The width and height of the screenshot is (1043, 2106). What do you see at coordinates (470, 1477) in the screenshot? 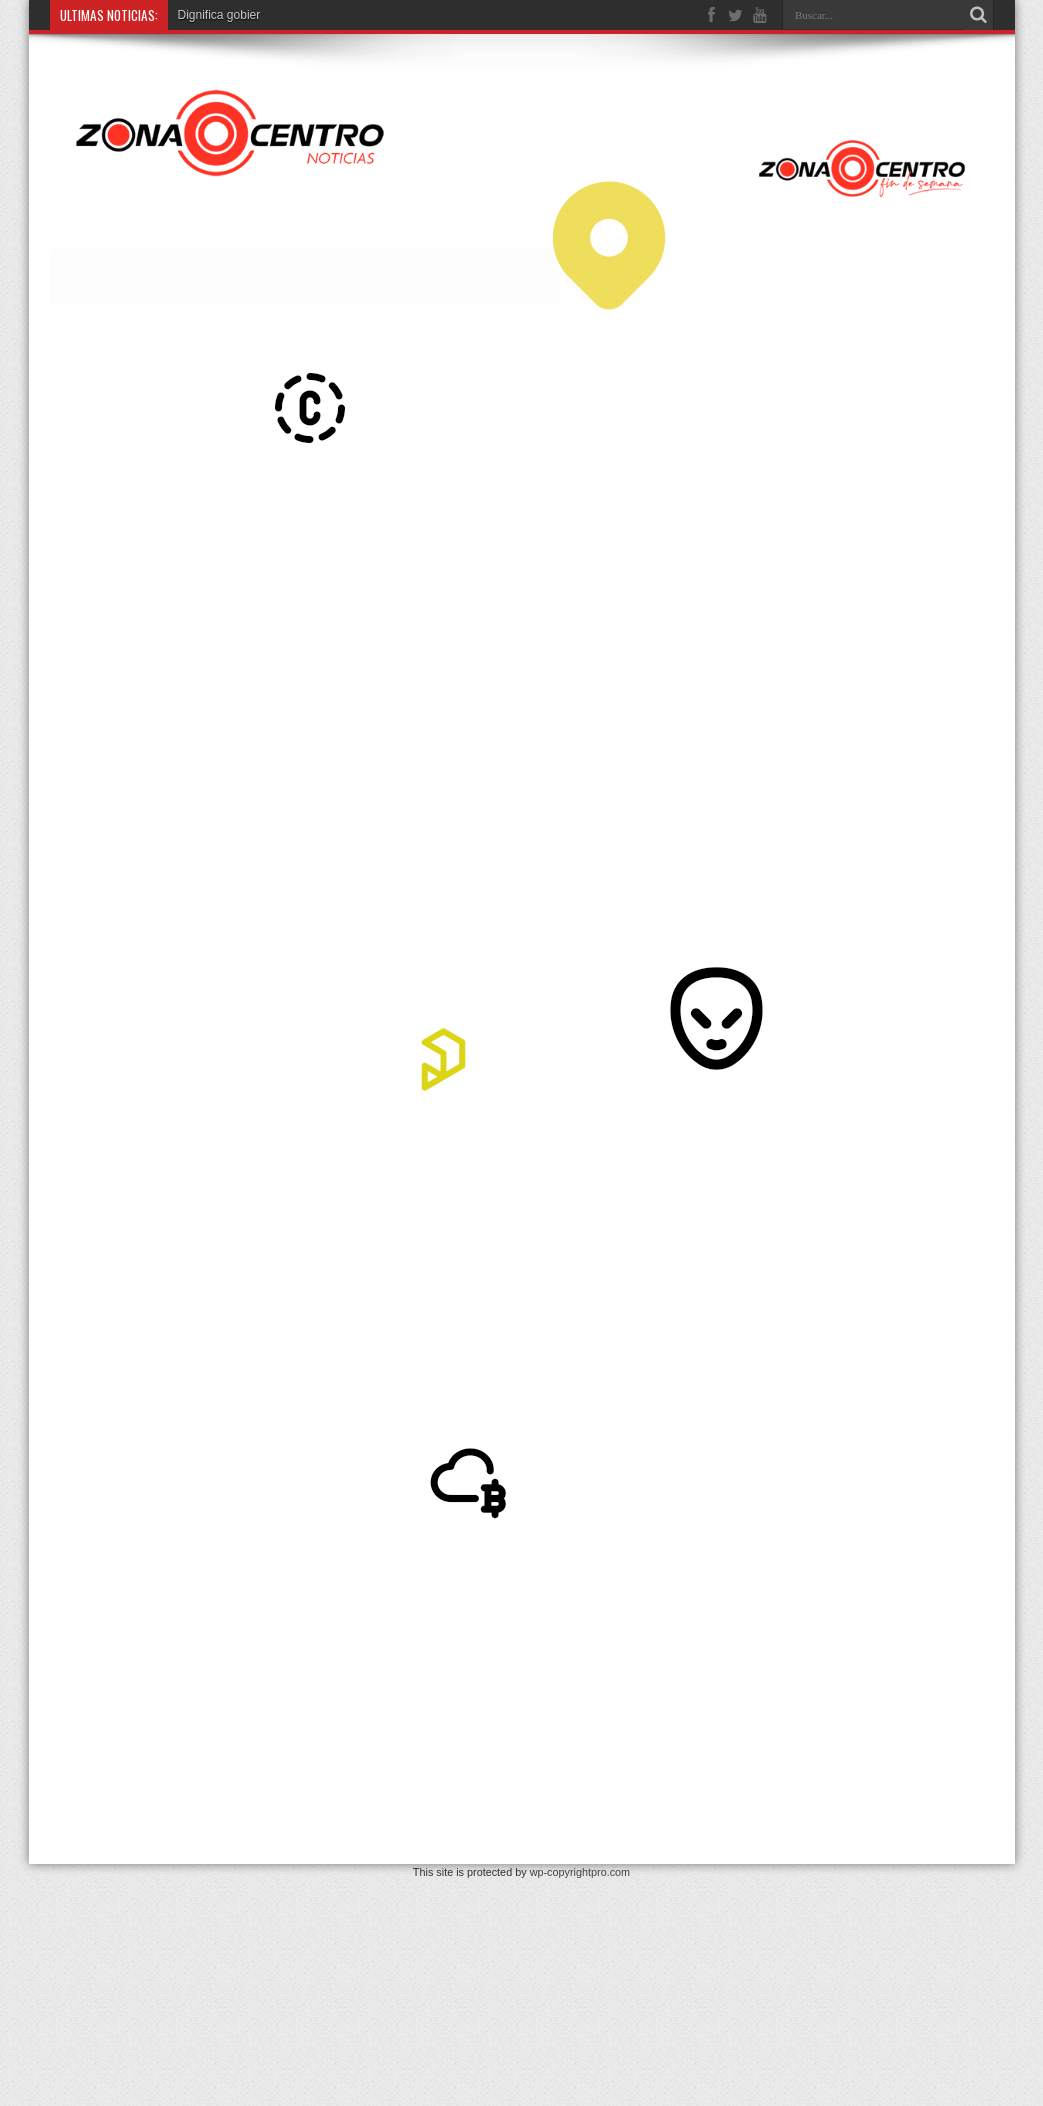
I see `access cloud-based bitcoin wallet` at bounding box center [470, 1477].